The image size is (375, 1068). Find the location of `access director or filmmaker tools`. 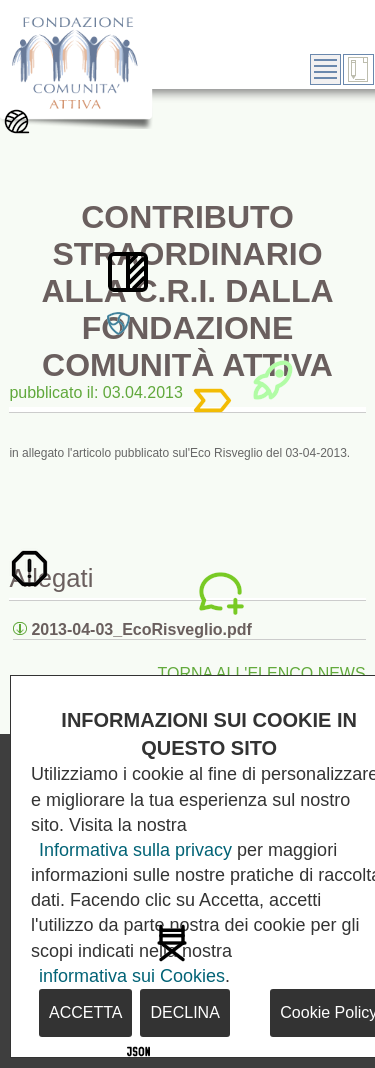

access director or filmmaker tools is located at coordinates (172, 943).